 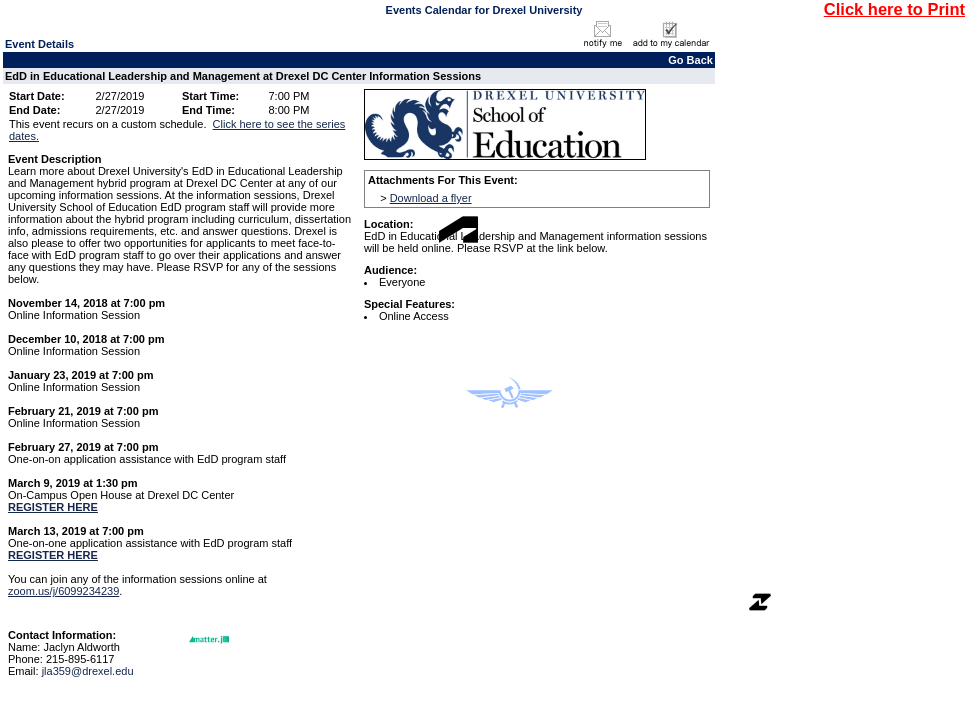 I want to click on autodesk logo, so click(x=458, y=229).